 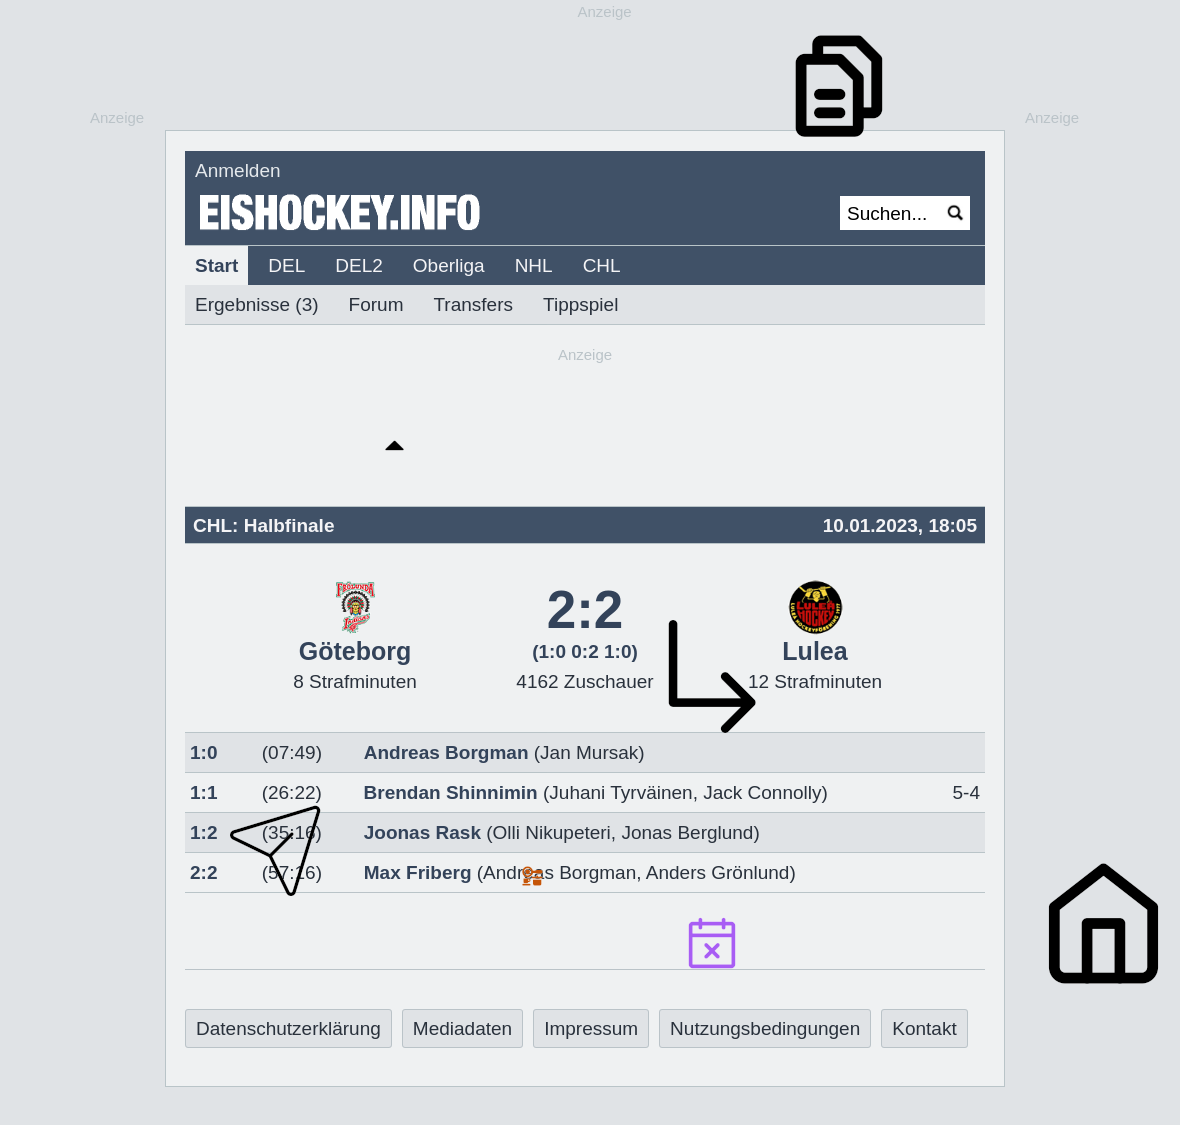 What do you see at coordinates (278, 847) in the screenshot?
I see `send a message` at bounding box center [278, 847].